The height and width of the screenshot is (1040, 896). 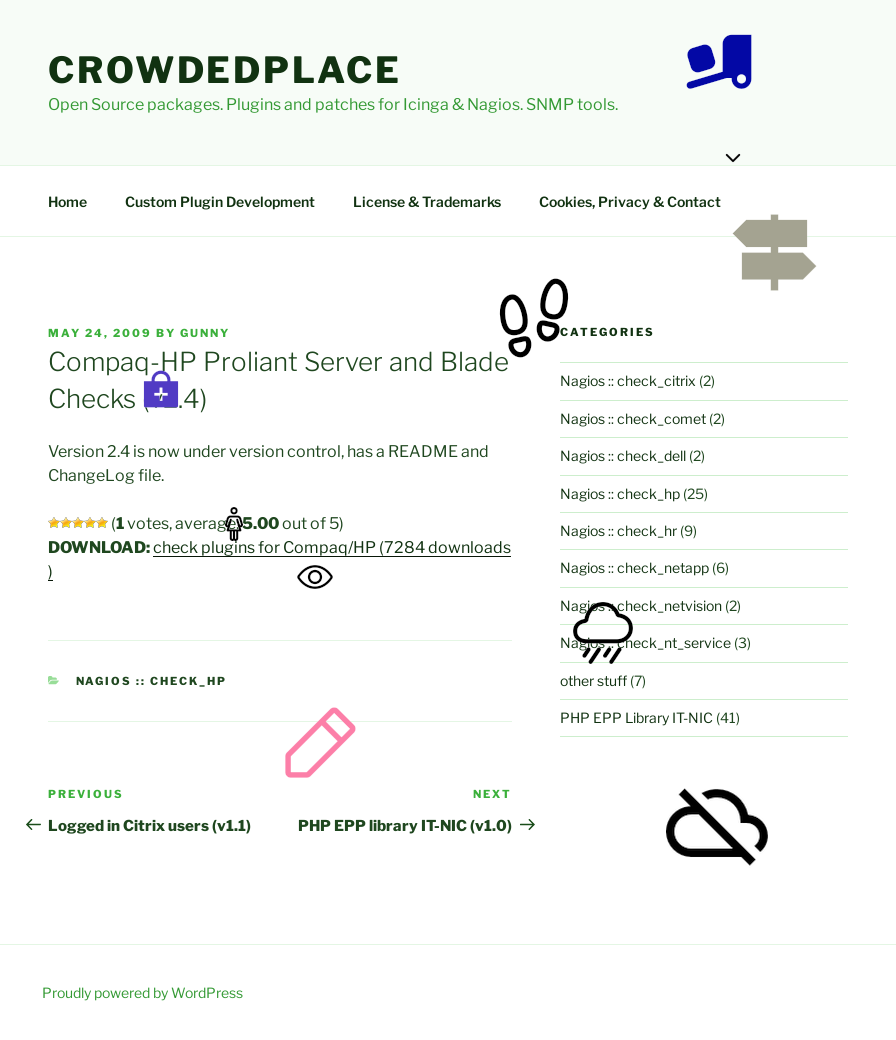 What do you see at coordinates (774, 252) in the screenshot?
I see `view directions or navigation options` at bounding box center [774, 252].